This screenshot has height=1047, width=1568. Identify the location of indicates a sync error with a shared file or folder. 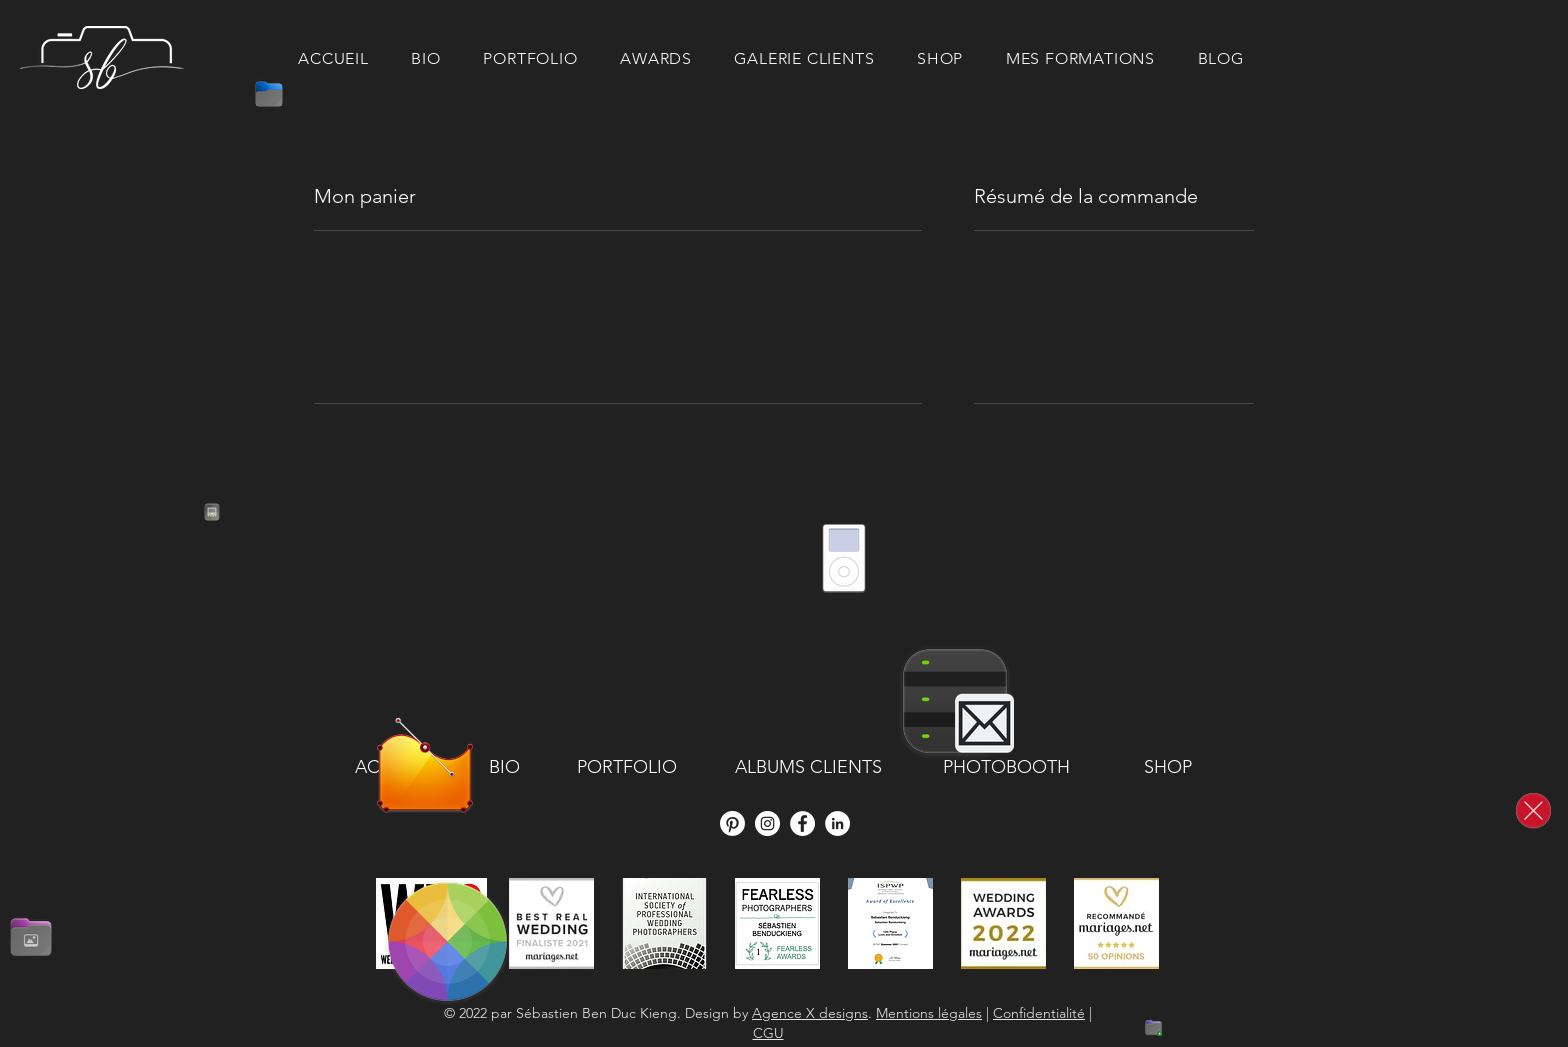
(1533, 810).